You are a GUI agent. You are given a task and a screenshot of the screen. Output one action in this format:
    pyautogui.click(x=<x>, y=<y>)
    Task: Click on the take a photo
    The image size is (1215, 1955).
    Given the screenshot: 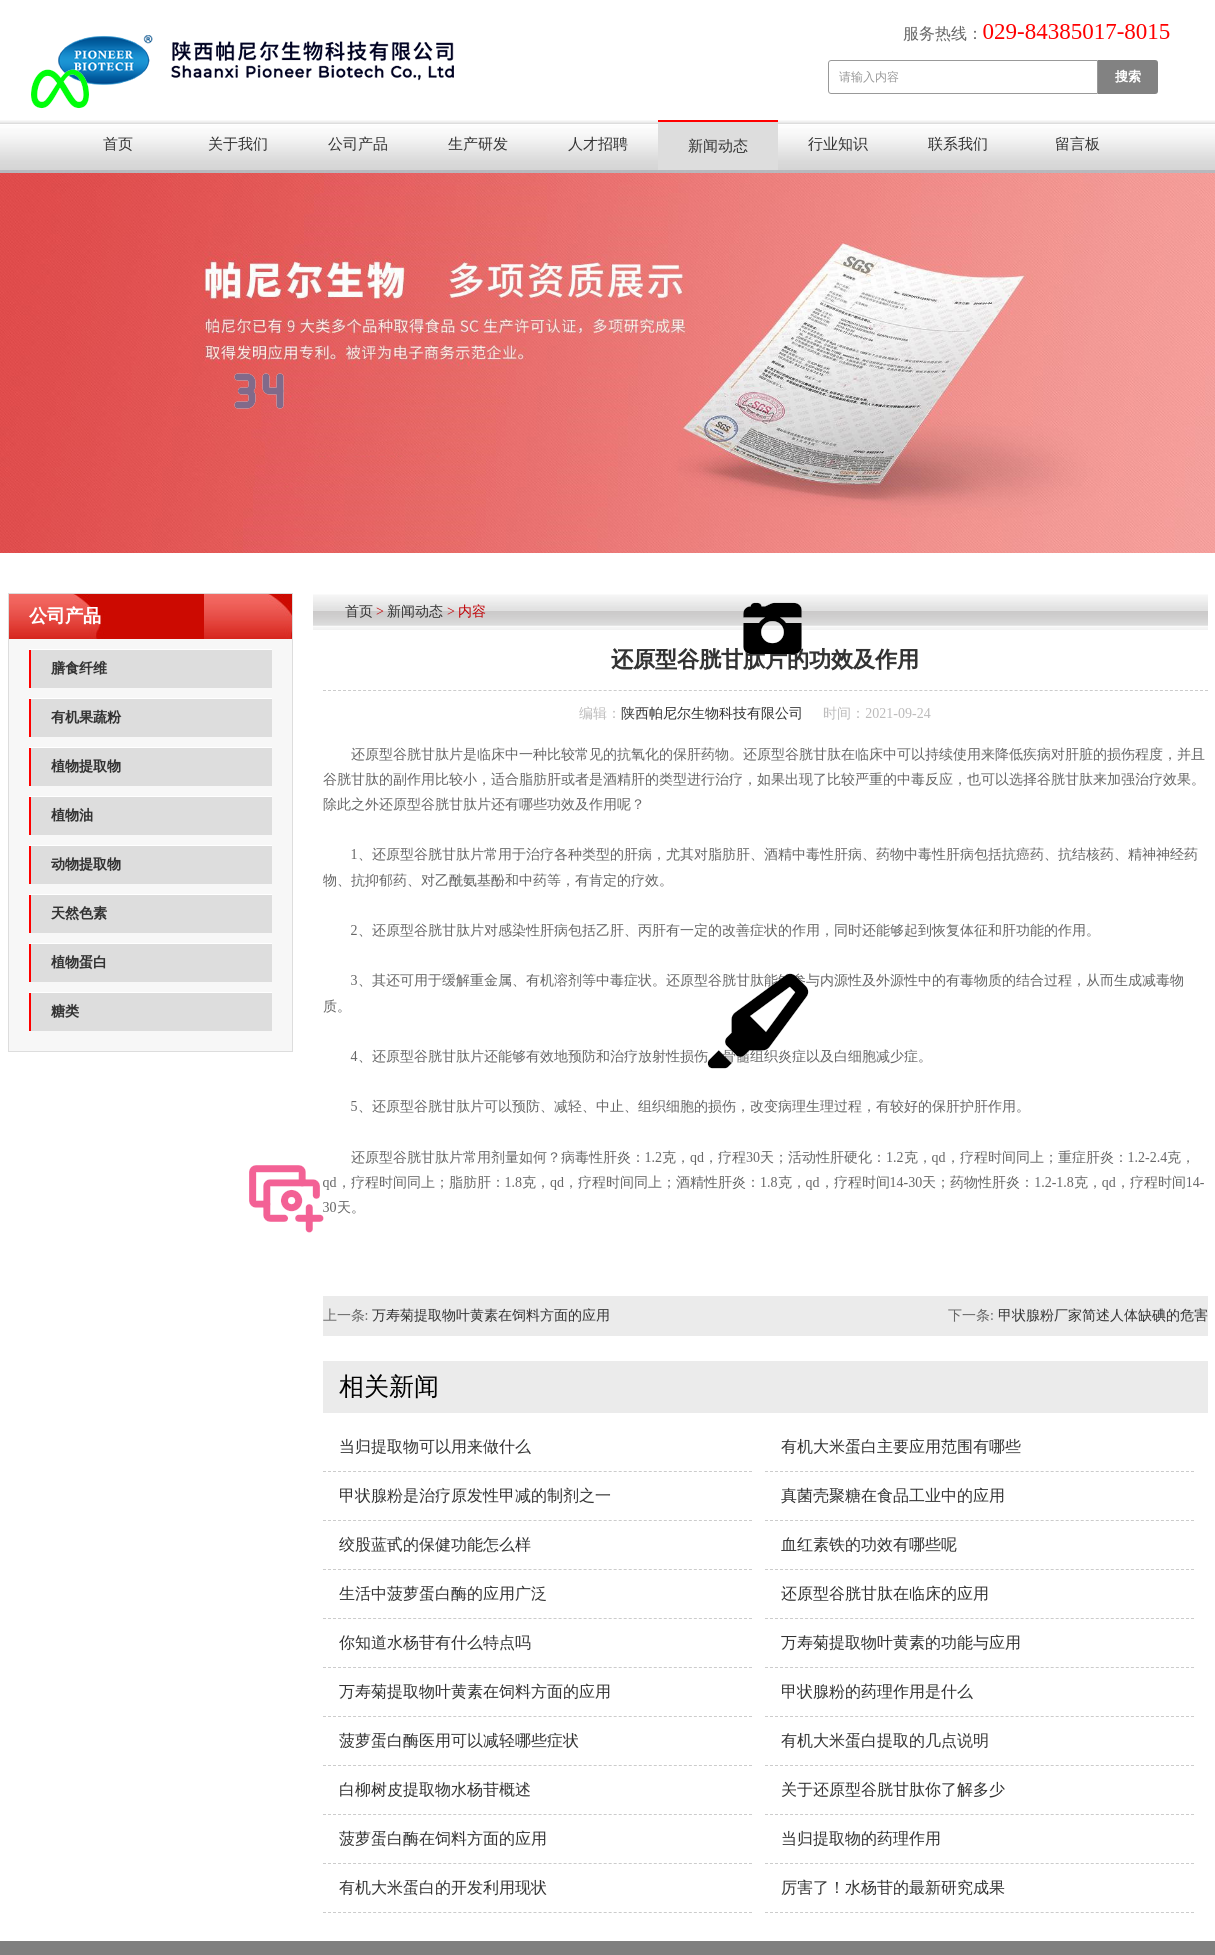 What is the action you would take?
    pyautogui.click(x=772, y=628)
    